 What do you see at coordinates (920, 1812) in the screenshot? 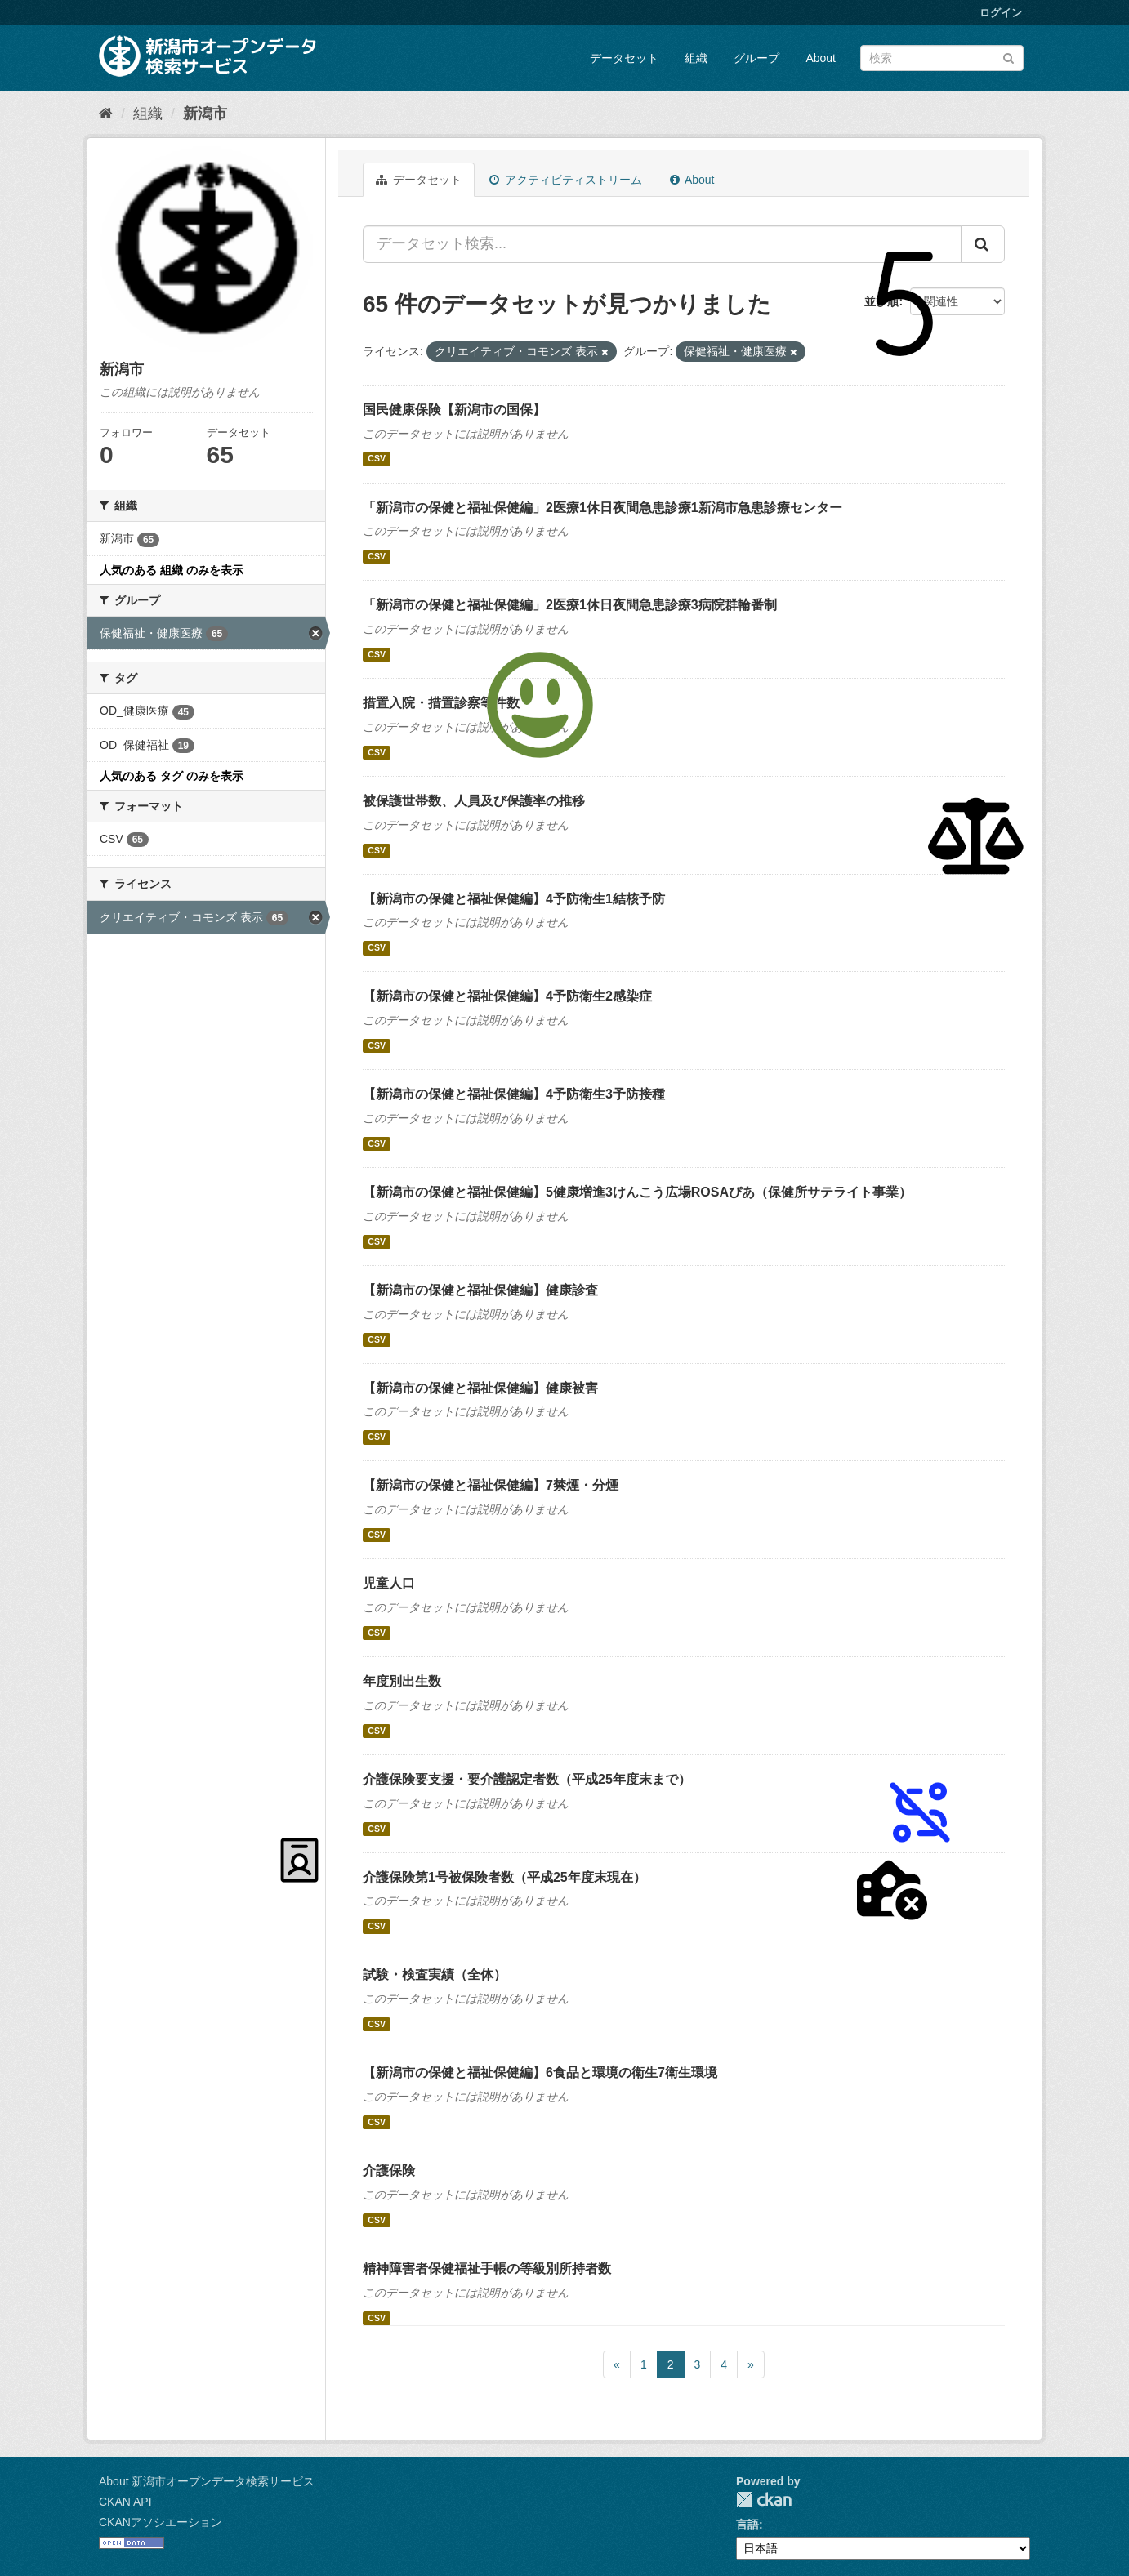
I see `disable route navigation` at bounding box center [920, 1812].